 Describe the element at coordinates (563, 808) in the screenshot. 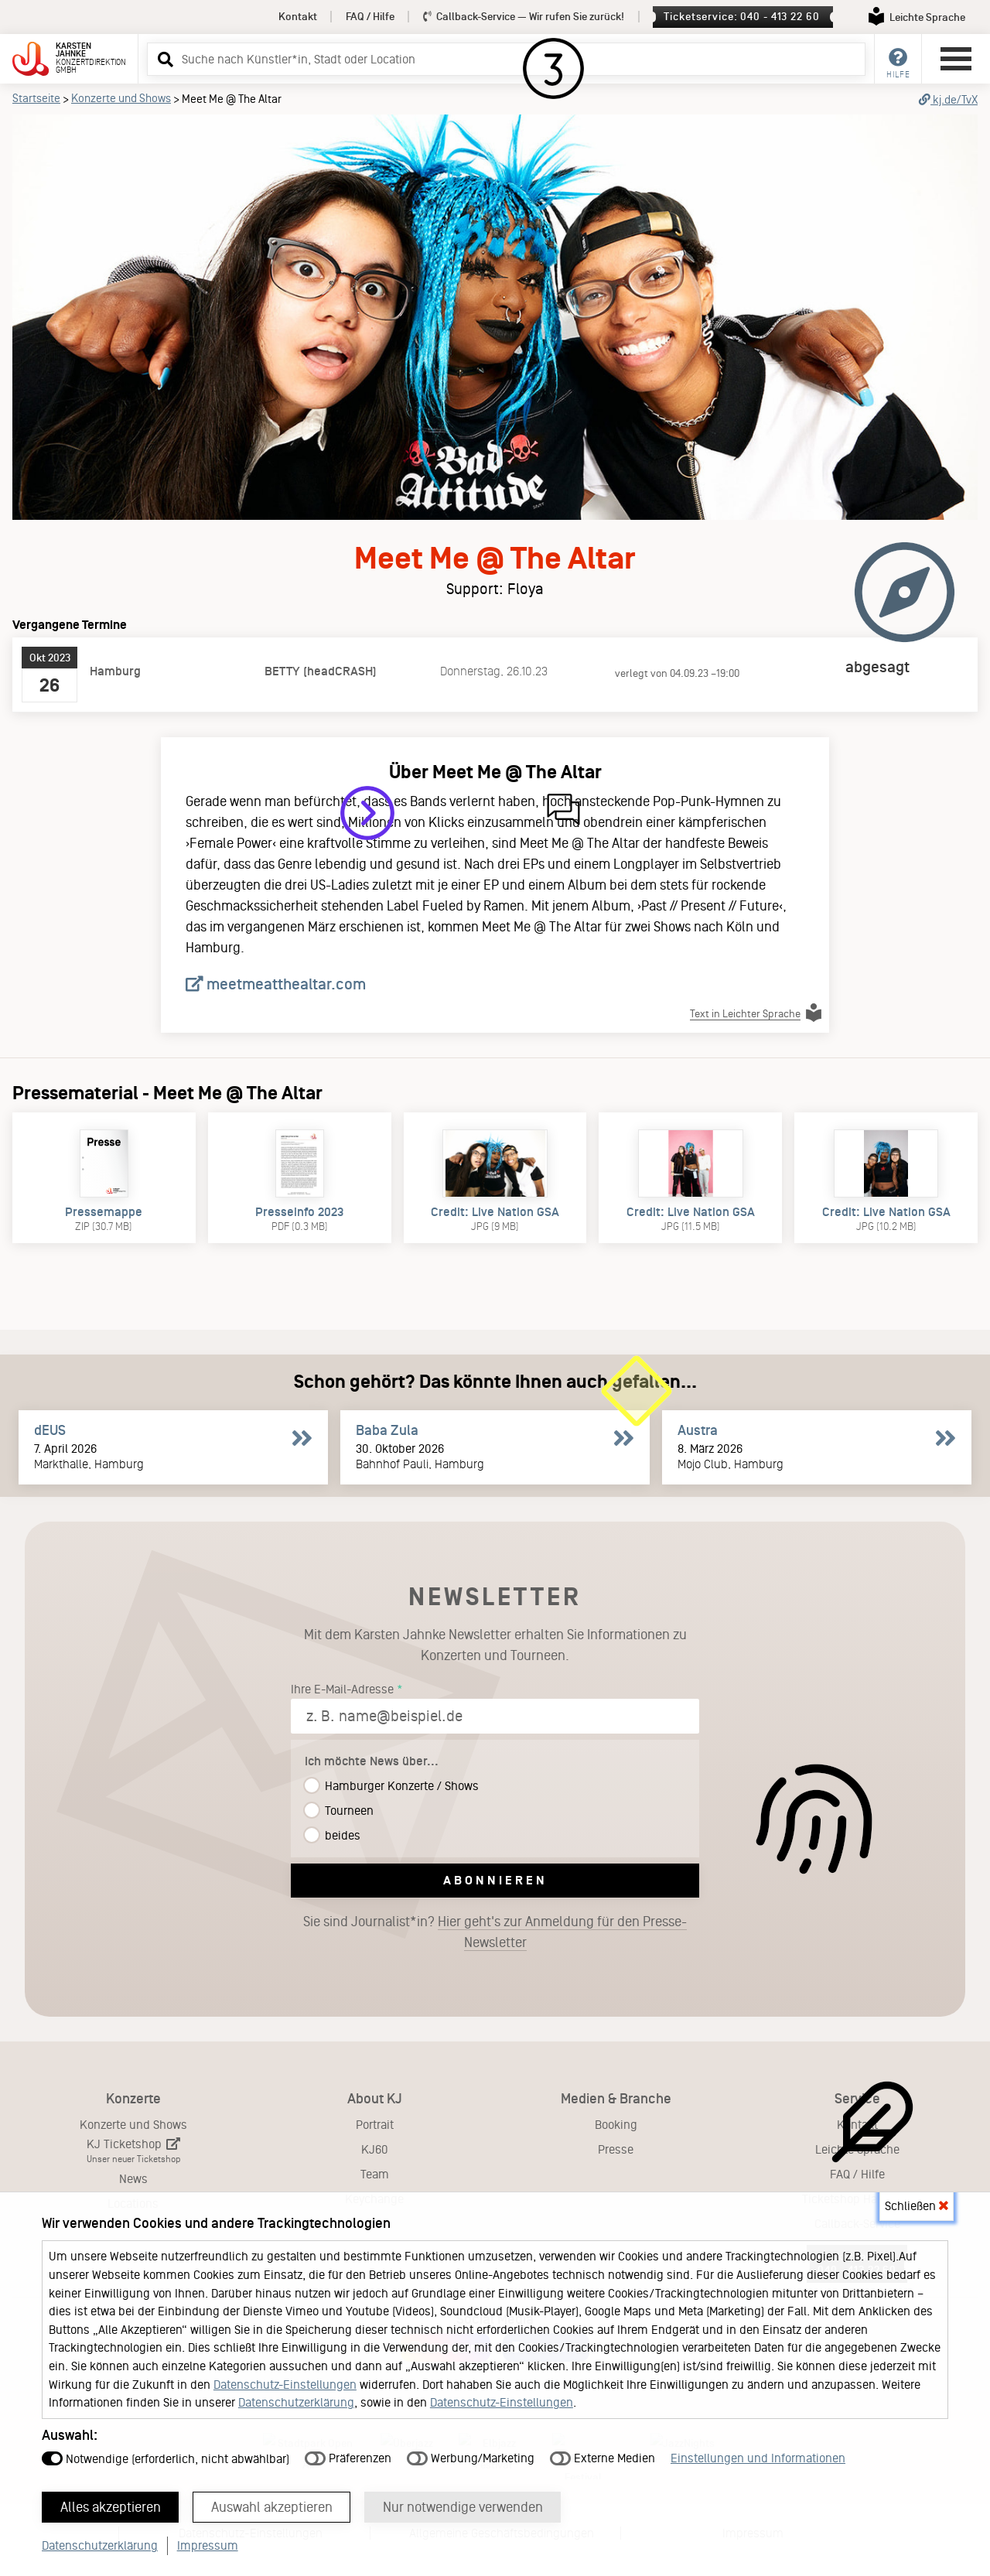

I see `open your conversations` at that location.